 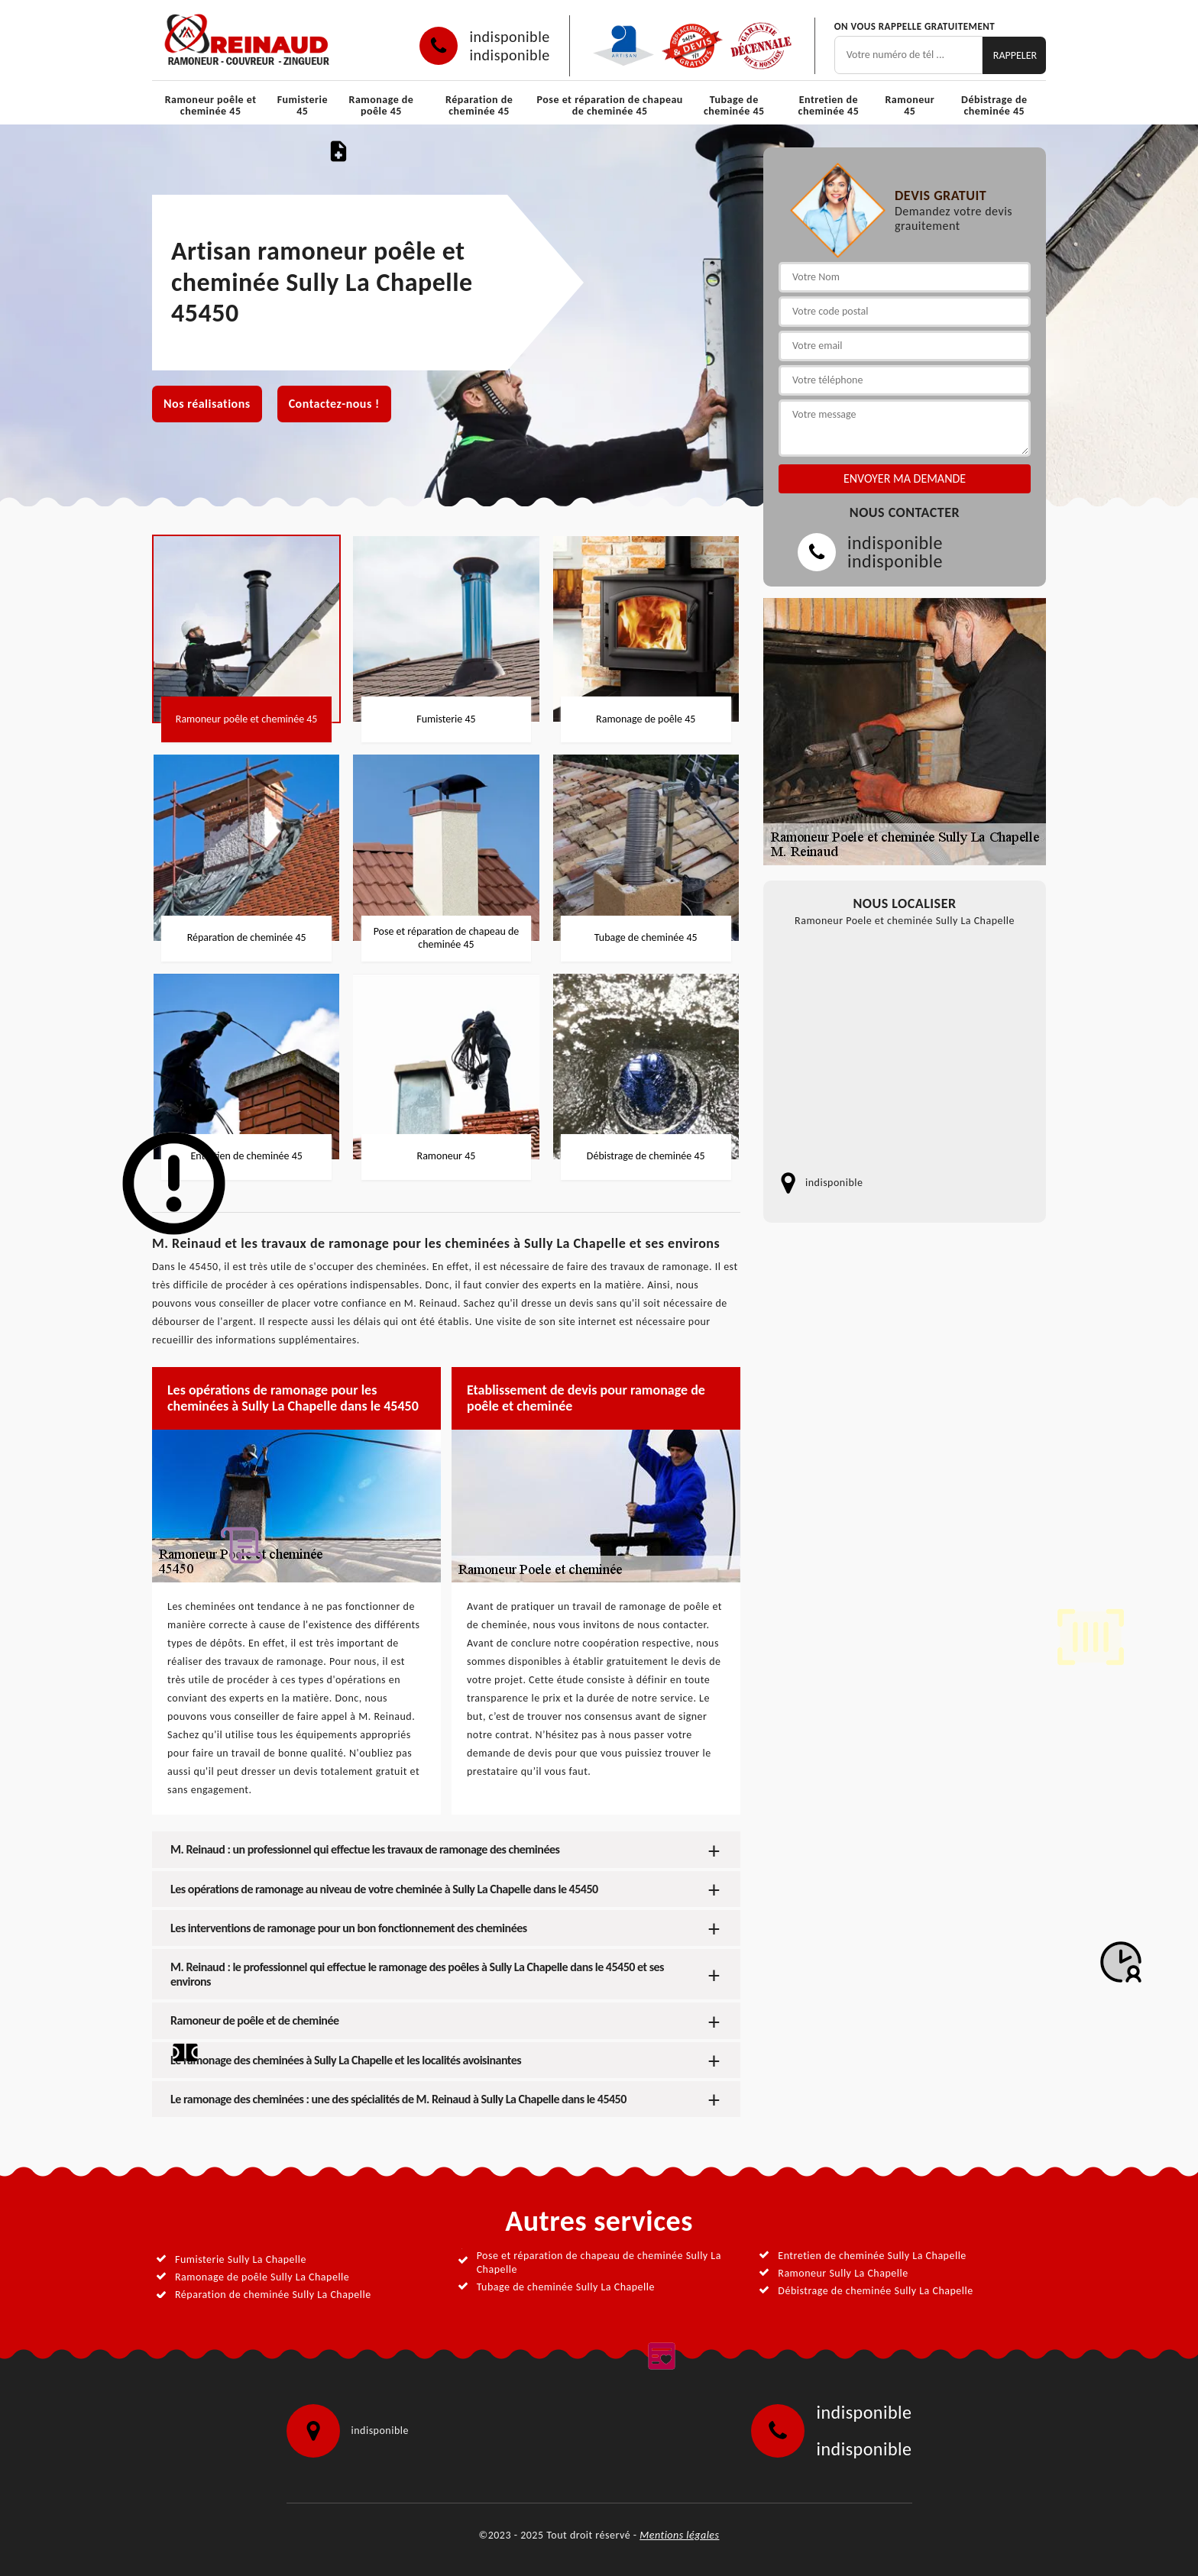 I want to click on view your favorites list, so click(x=662, y=2356).